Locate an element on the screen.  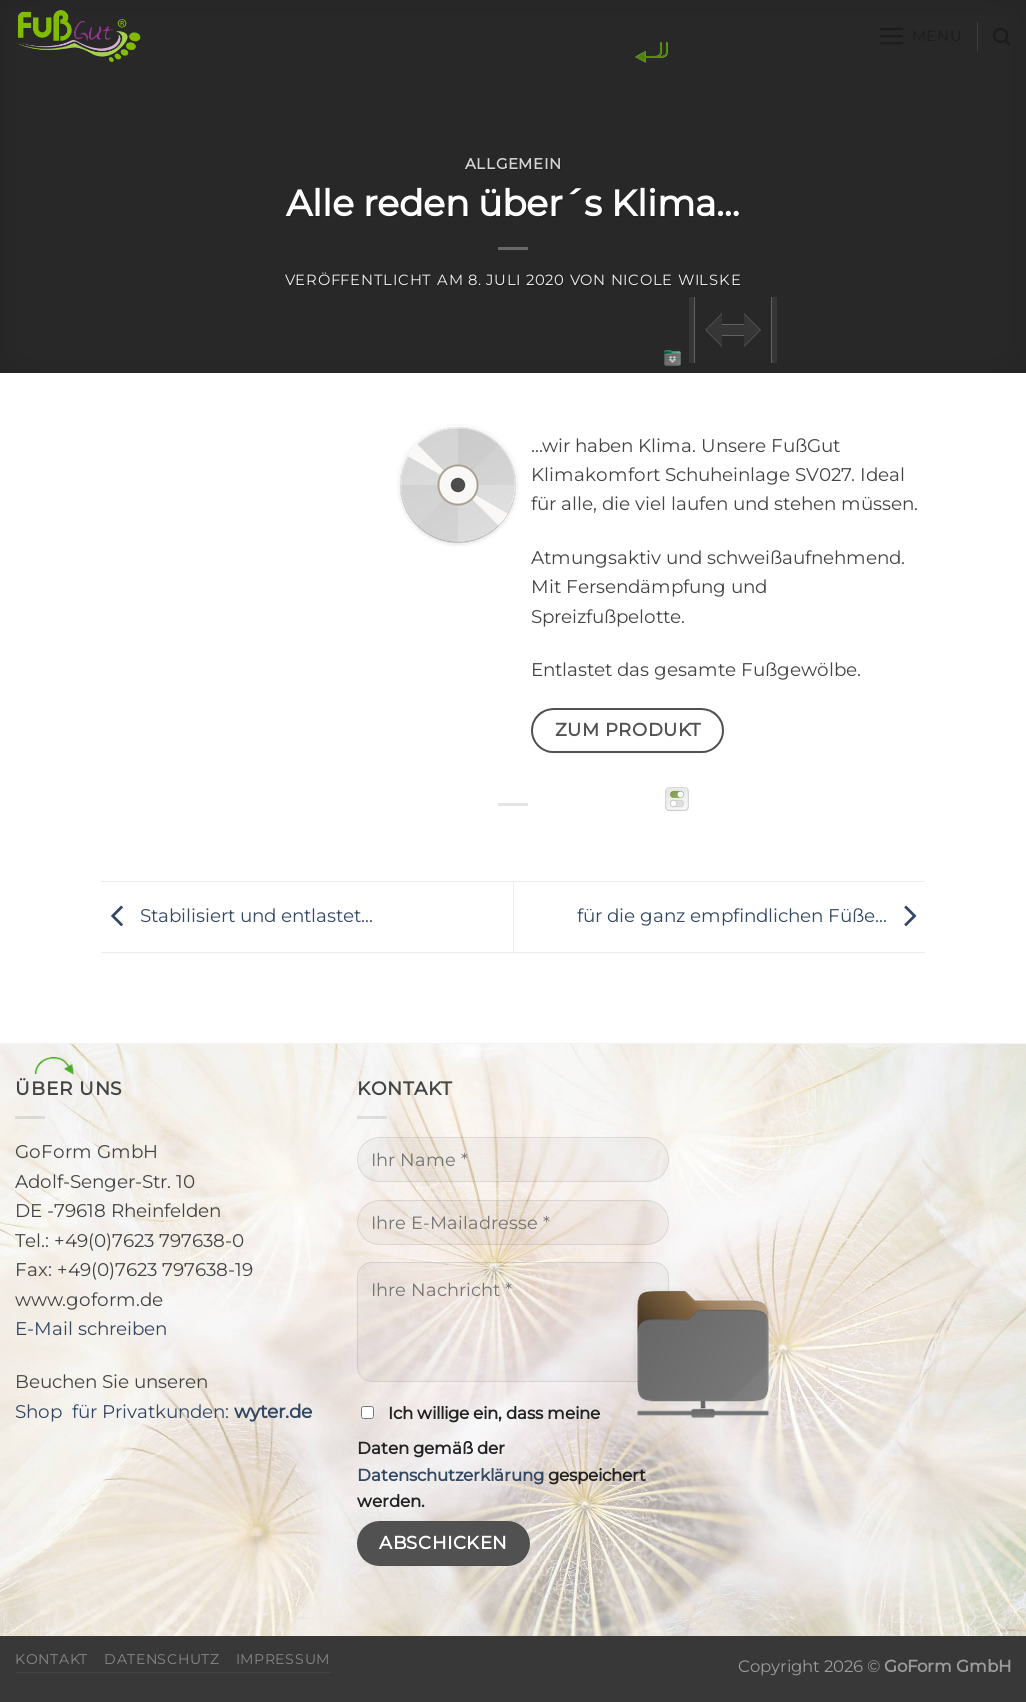
open desktop preferences or settings is located at coordinates (677, 799).